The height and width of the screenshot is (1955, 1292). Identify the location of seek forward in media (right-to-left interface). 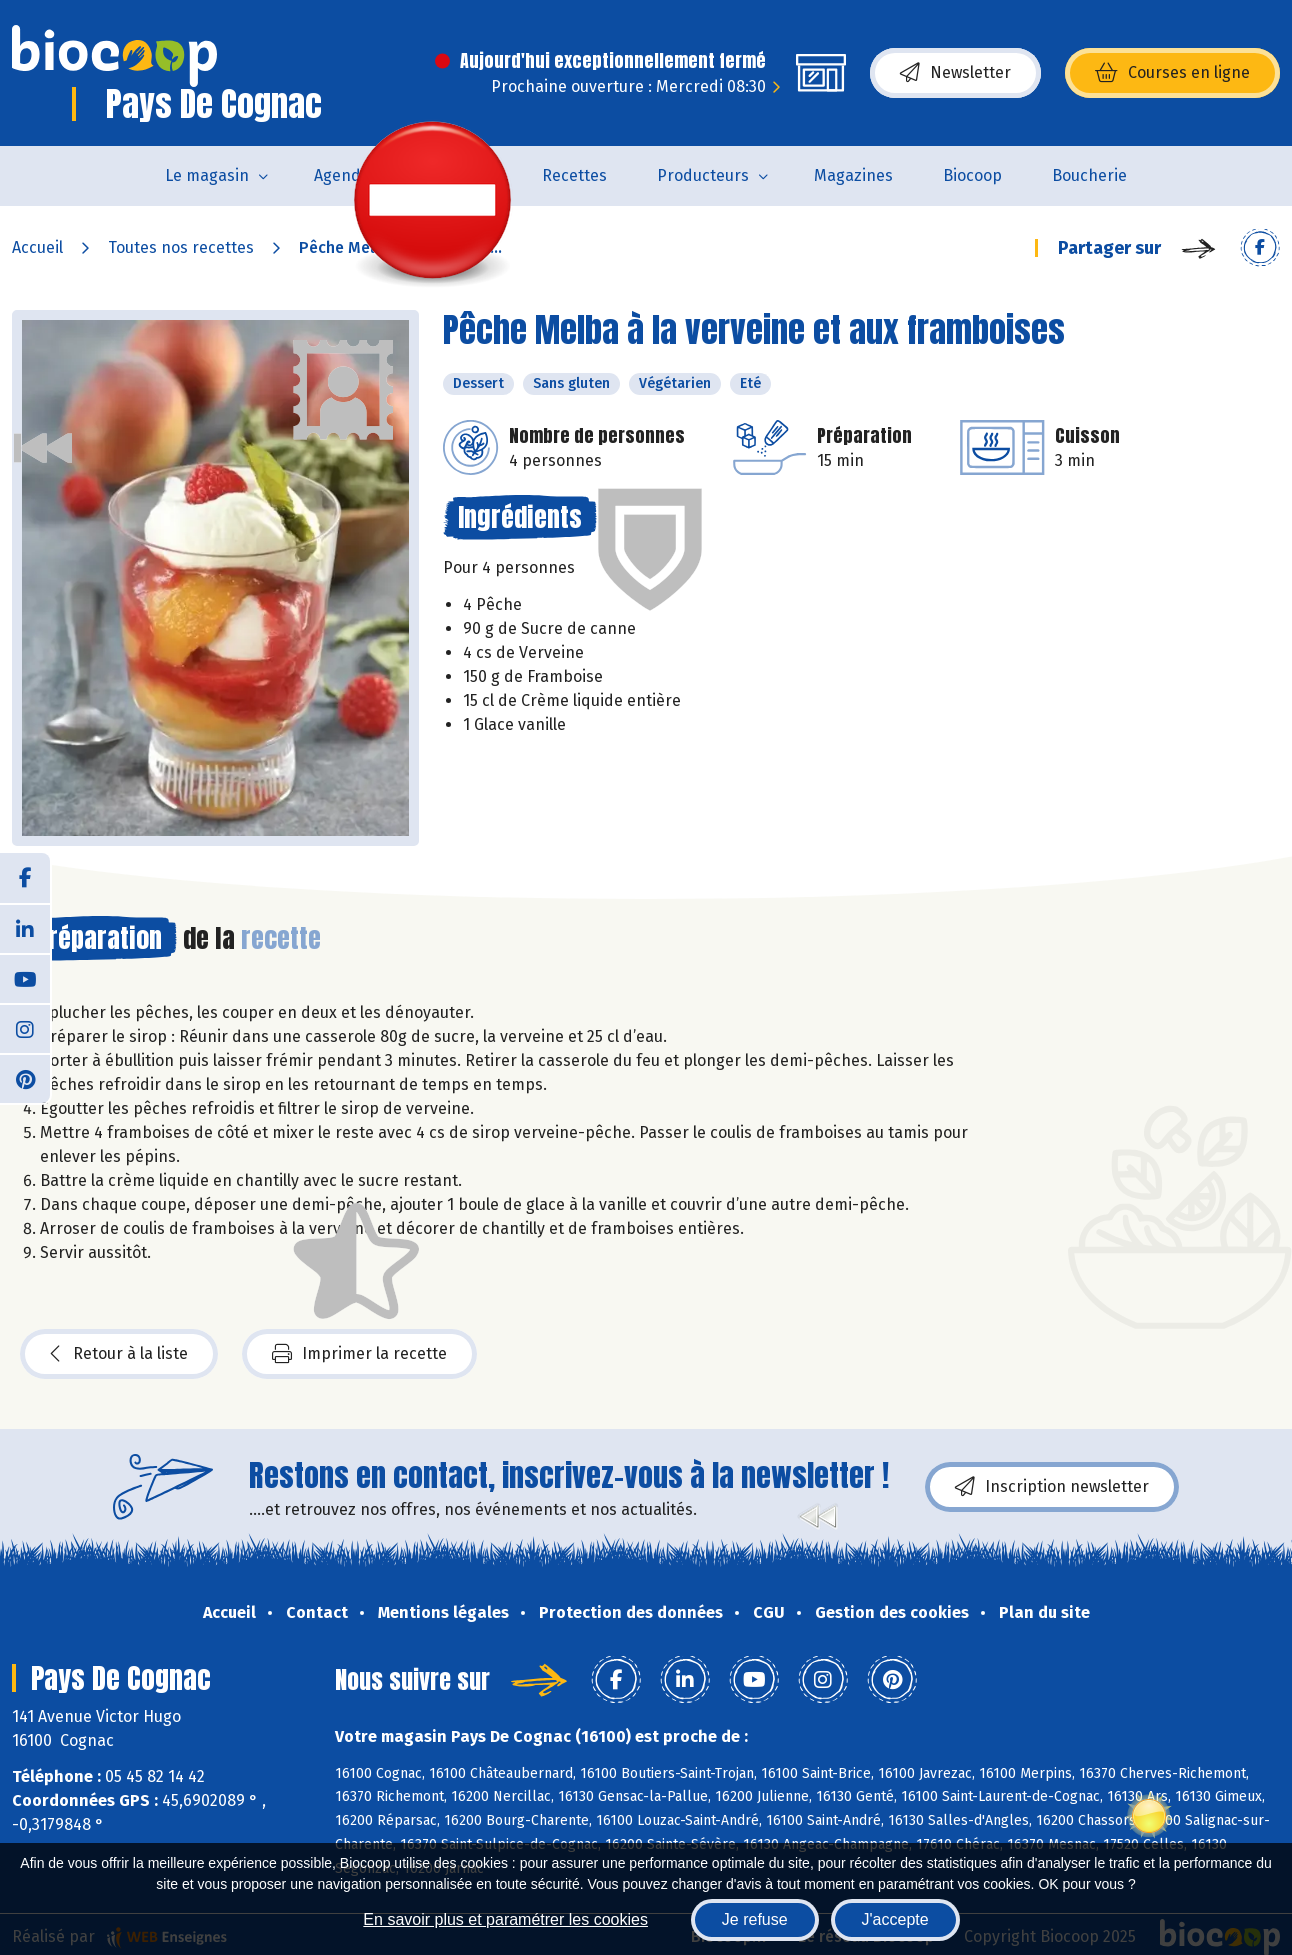
(817, 1516).